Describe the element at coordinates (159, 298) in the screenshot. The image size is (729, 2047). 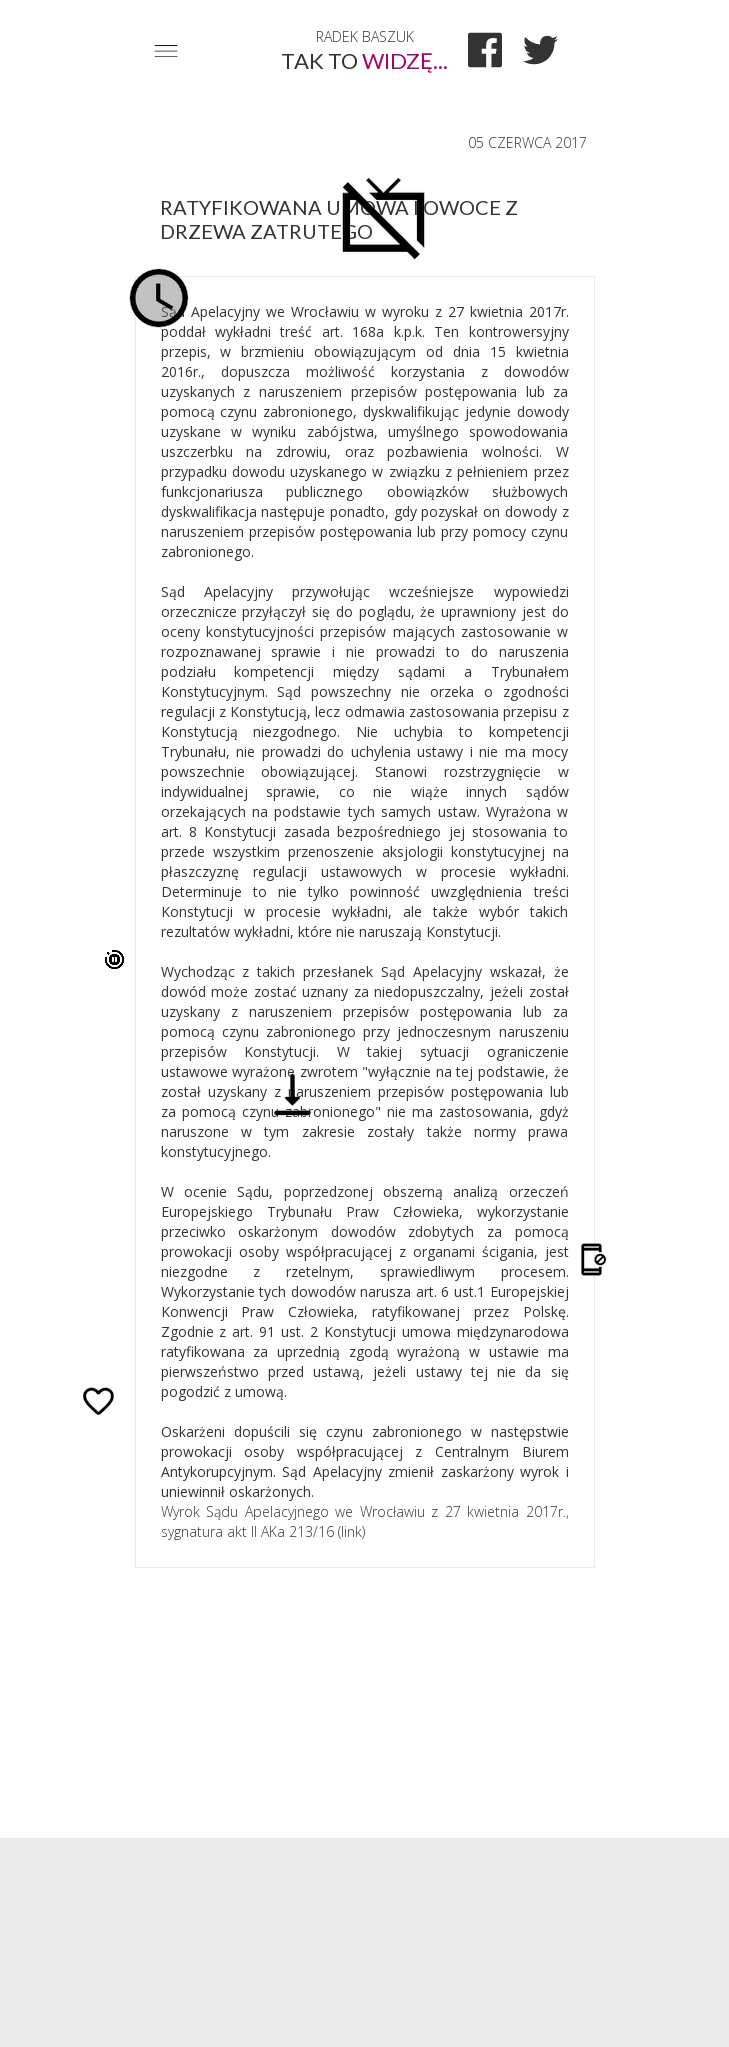
I see `view time or clock settings` at that location.